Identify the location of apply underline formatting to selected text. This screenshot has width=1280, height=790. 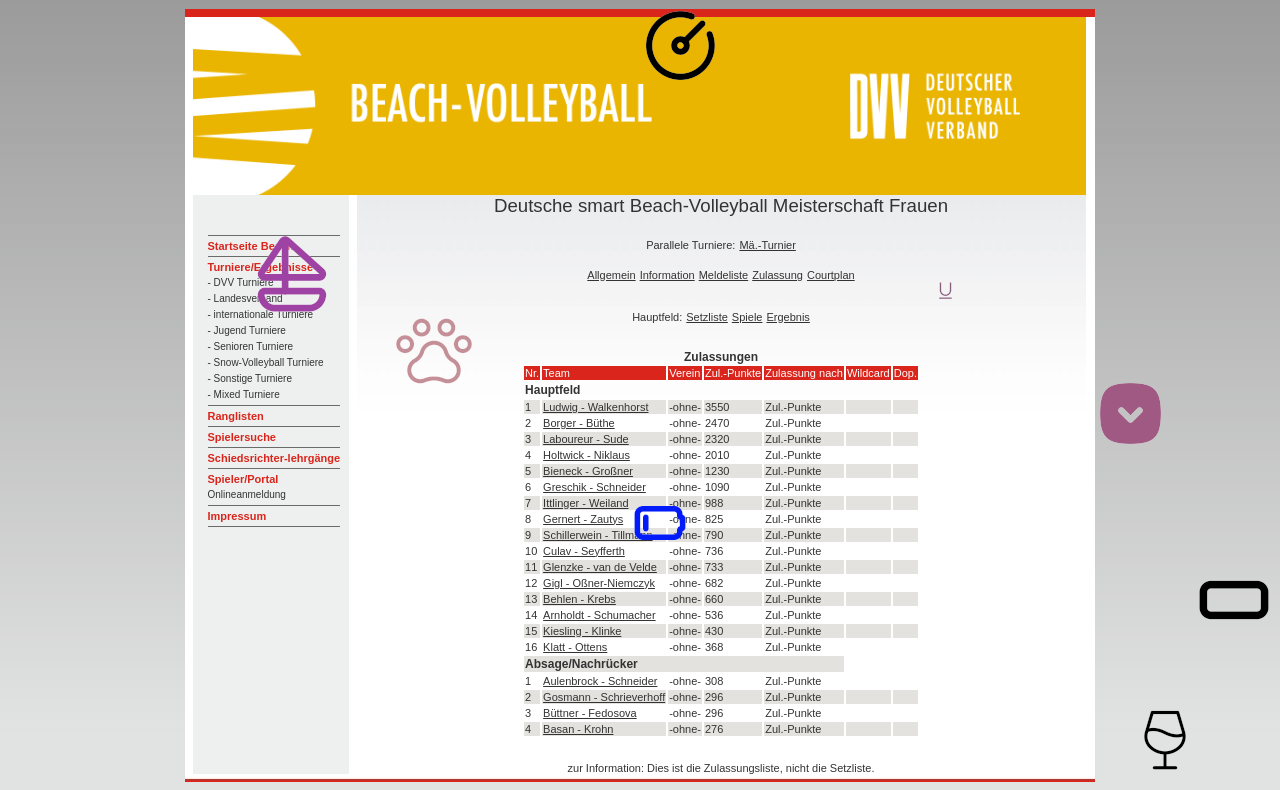
(945, 289).